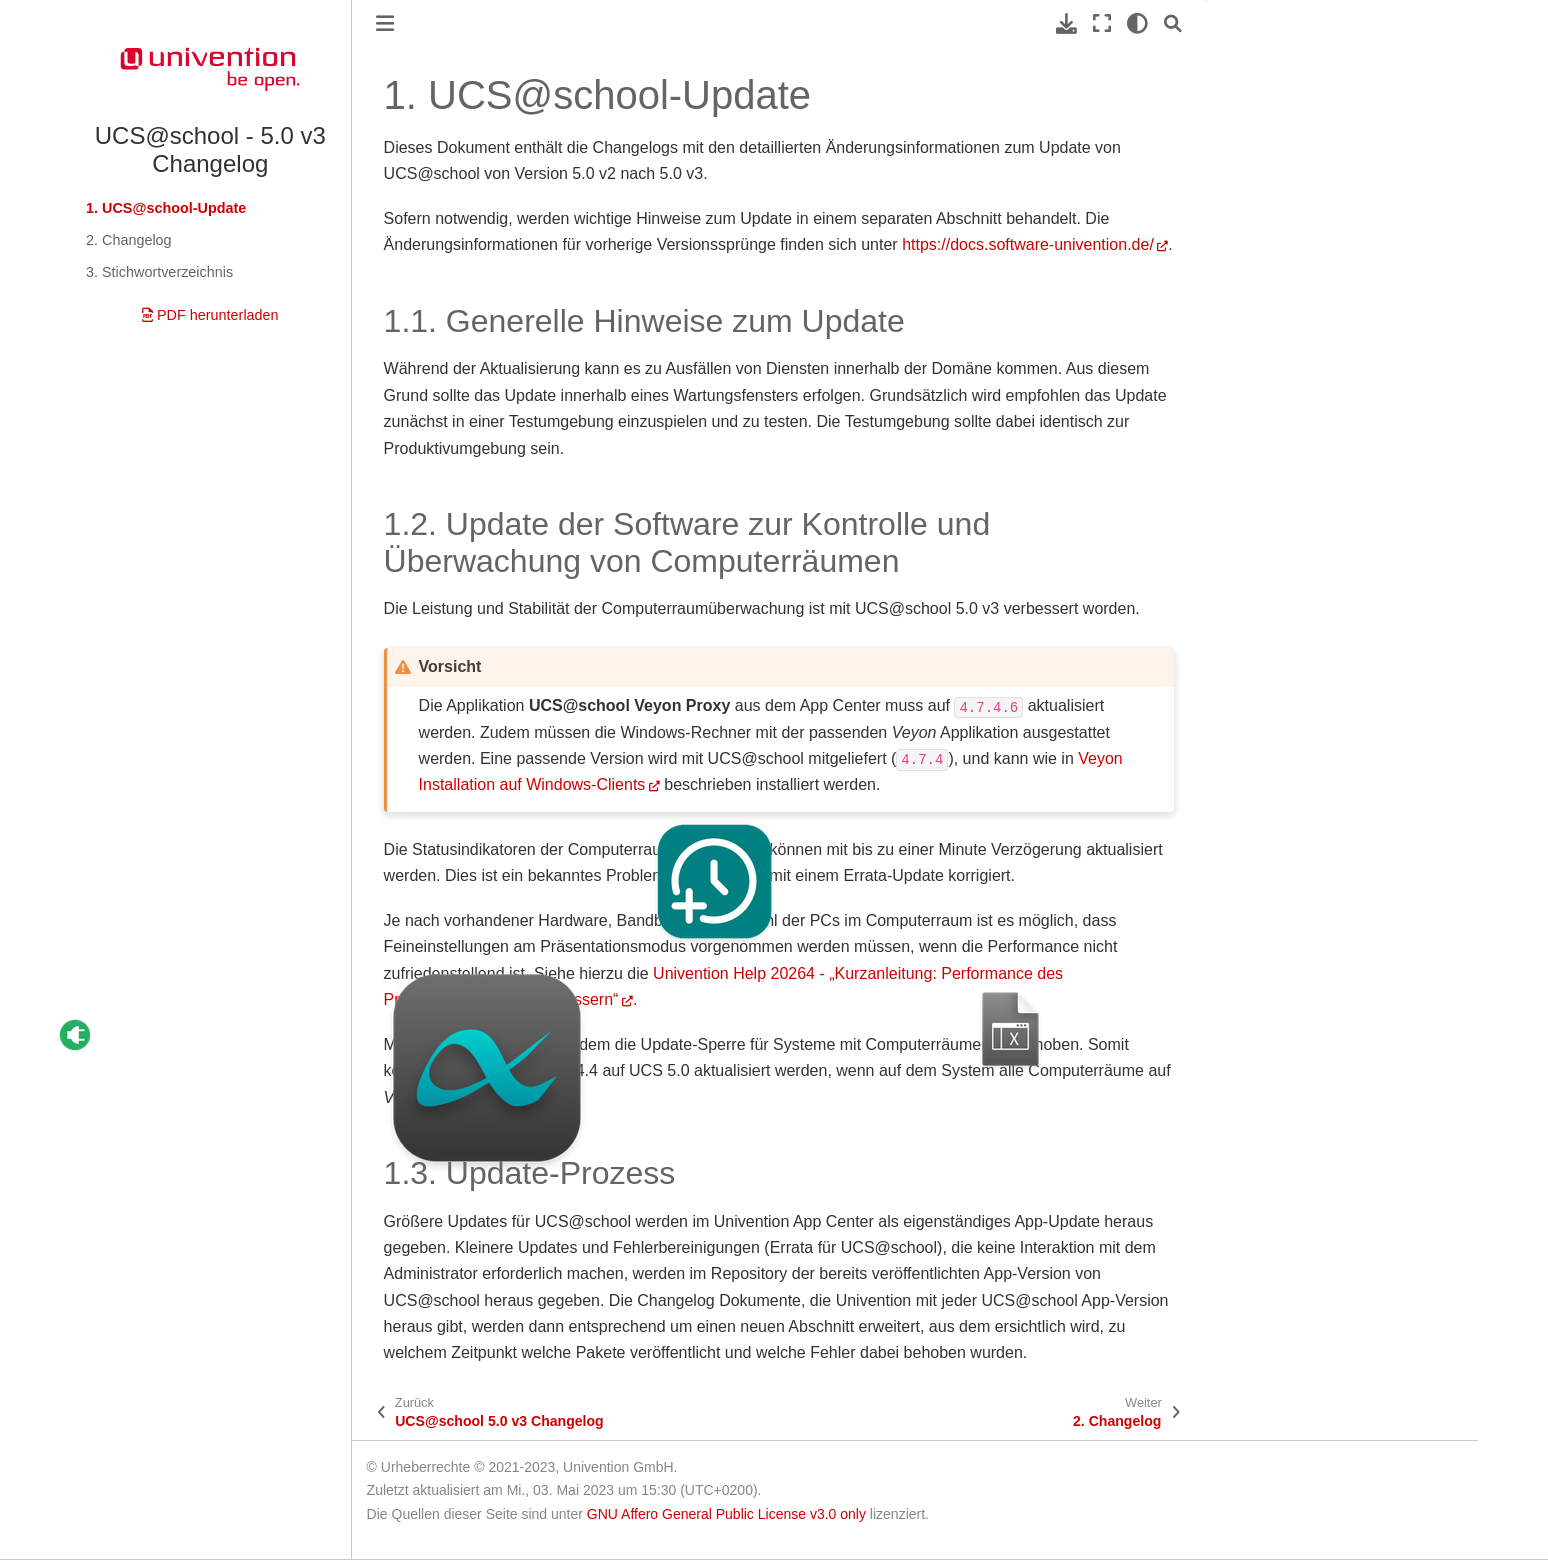 The height and width of the screenshot is (1560, 1548). What do you see at coordinates (75, 1035) in the screenshot?
I see `indicates a mounted or connected drive` at bounding box center [75, 1035].